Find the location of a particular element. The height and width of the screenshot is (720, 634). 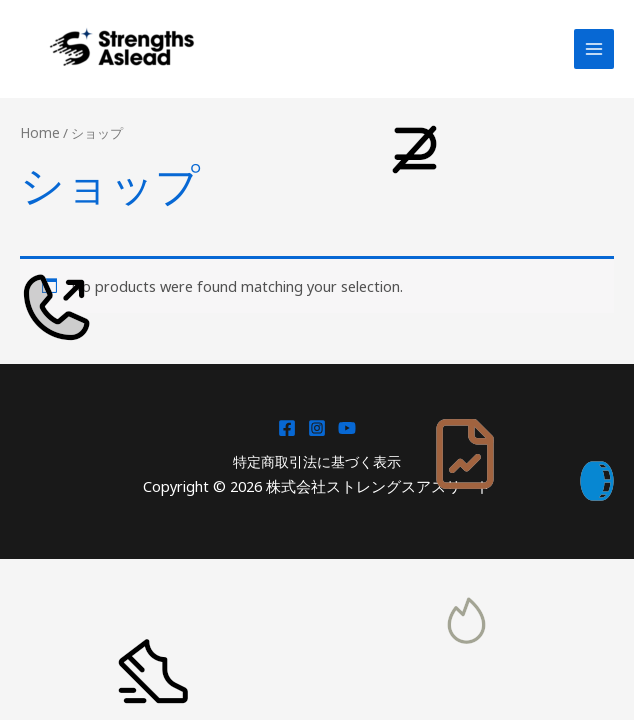

indicates trending or hot content is located at coordinates (466, 621).